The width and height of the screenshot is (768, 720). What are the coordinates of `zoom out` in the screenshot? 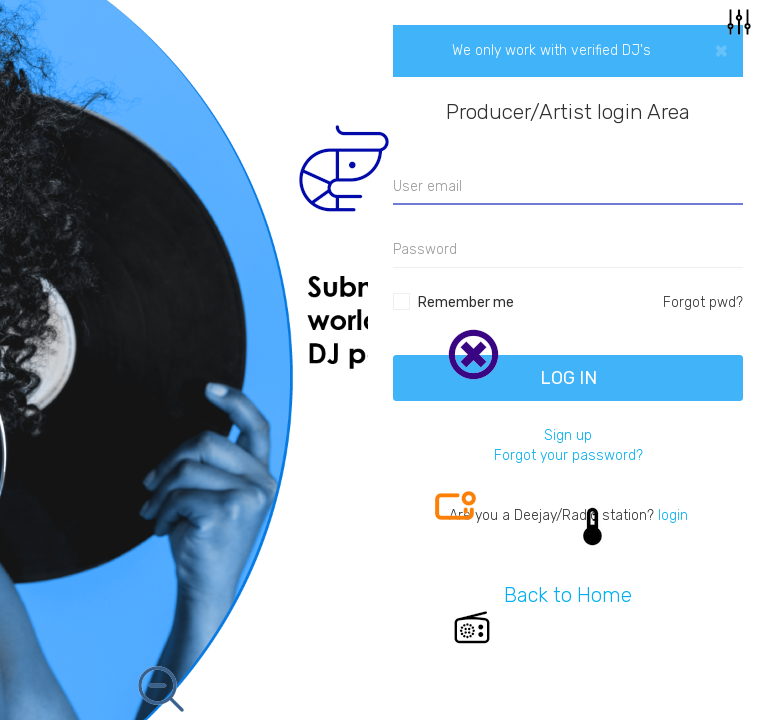 It's located at (161, 689).